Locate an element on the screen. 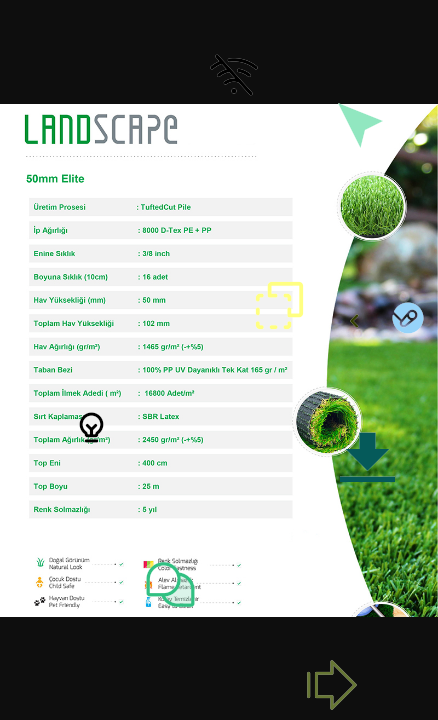  open chat or messaging is located at coordinates (170, 584).